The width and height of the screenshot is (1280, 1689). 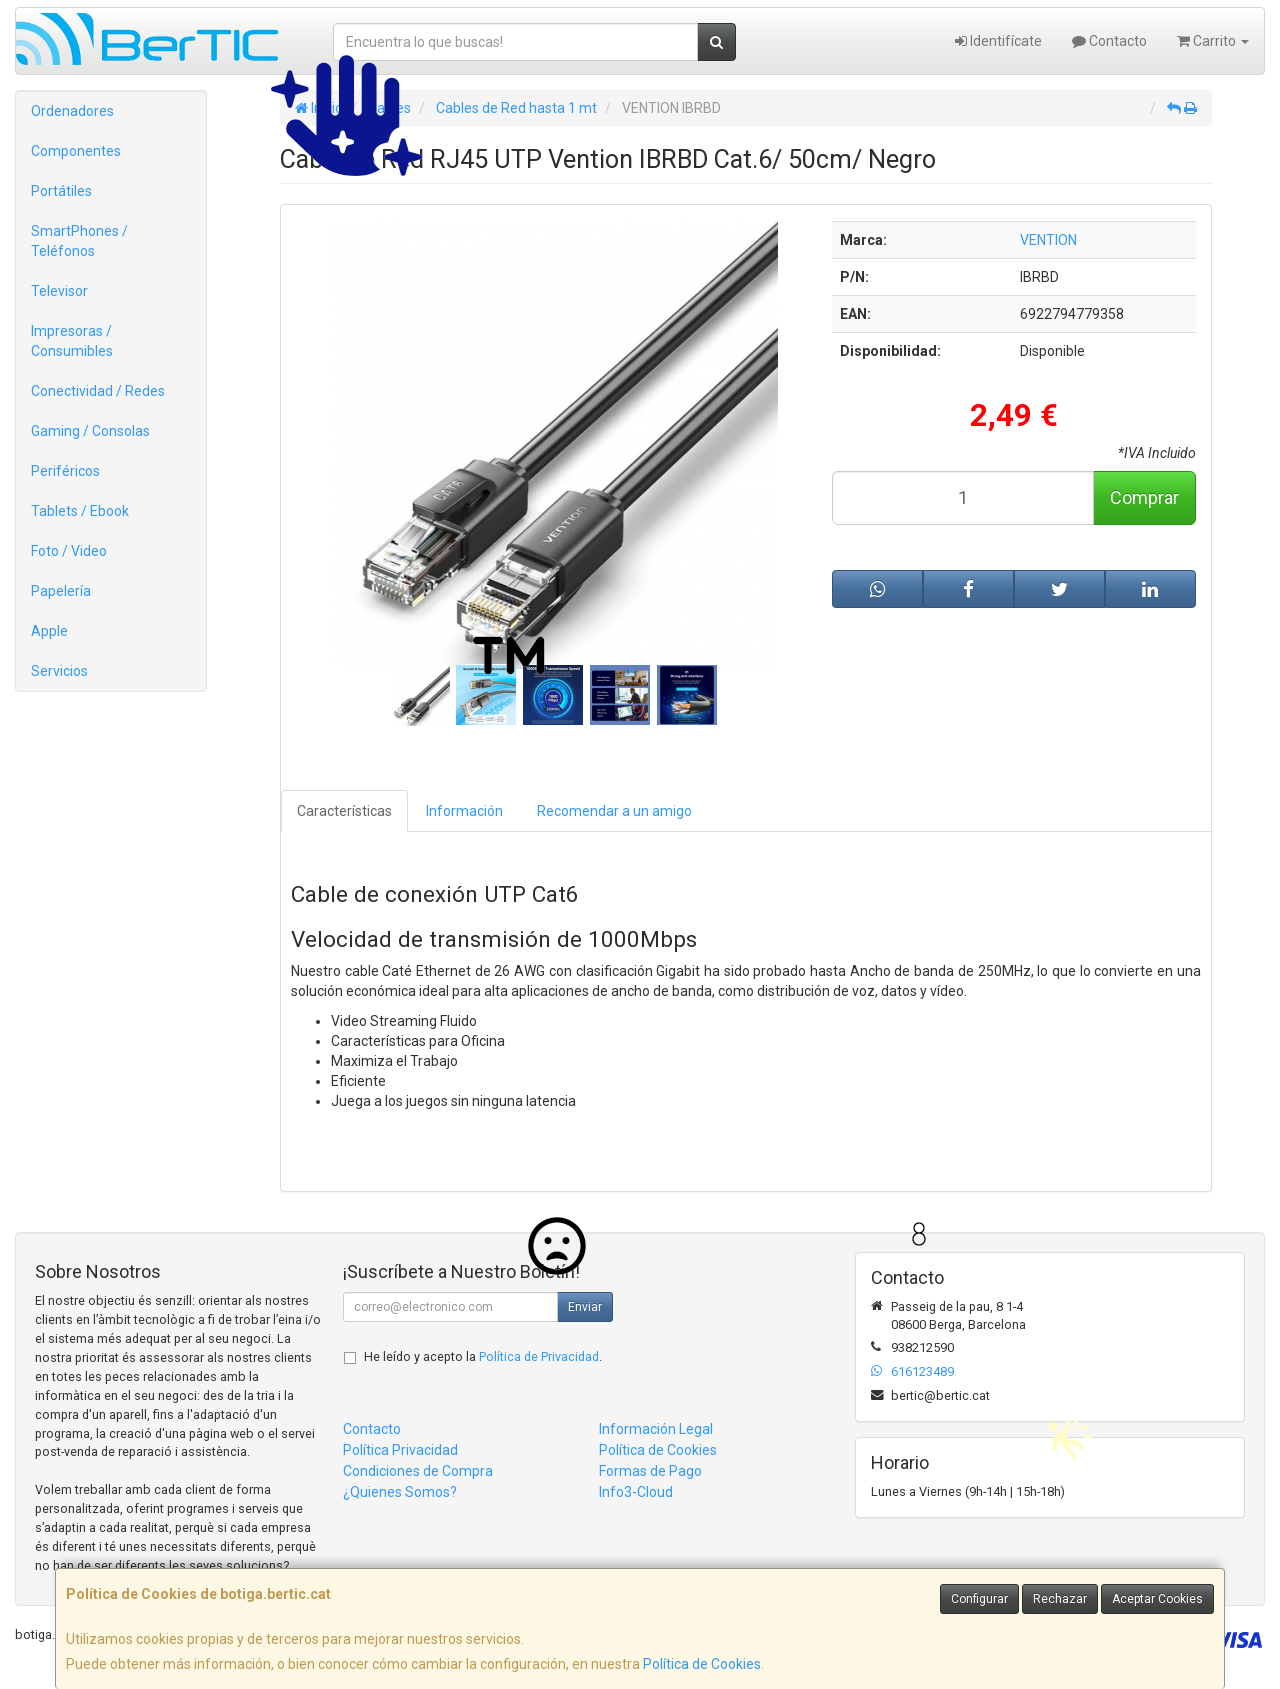 I want to click on indicates trademarked content or branding, so click(x=510, y=655).